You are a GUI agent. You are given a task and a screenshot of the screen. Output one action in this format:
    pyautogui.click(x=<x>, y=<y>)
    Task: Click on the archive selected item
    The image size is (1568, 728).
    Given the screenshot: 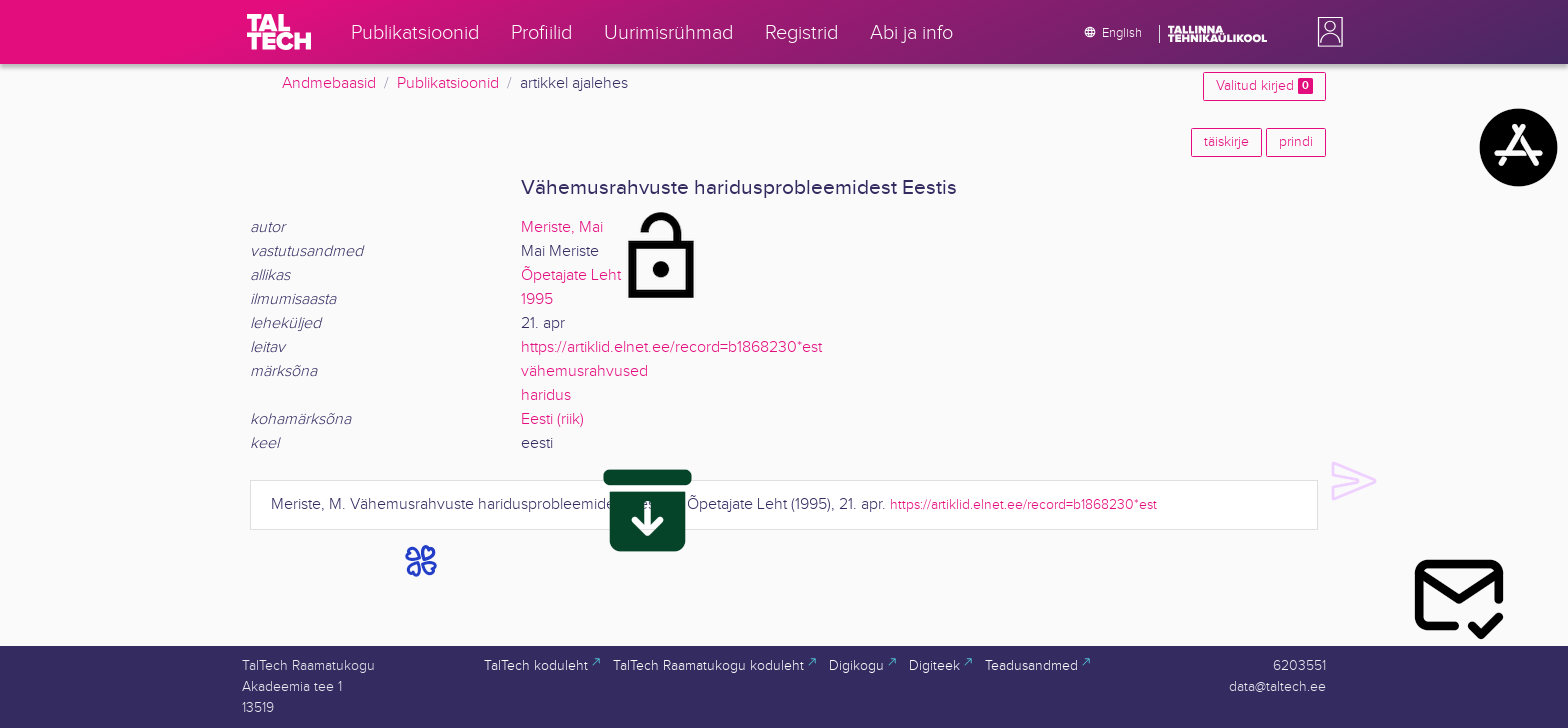 What is the action you would take?
    pyautogui.click(x=647, y=510)
    